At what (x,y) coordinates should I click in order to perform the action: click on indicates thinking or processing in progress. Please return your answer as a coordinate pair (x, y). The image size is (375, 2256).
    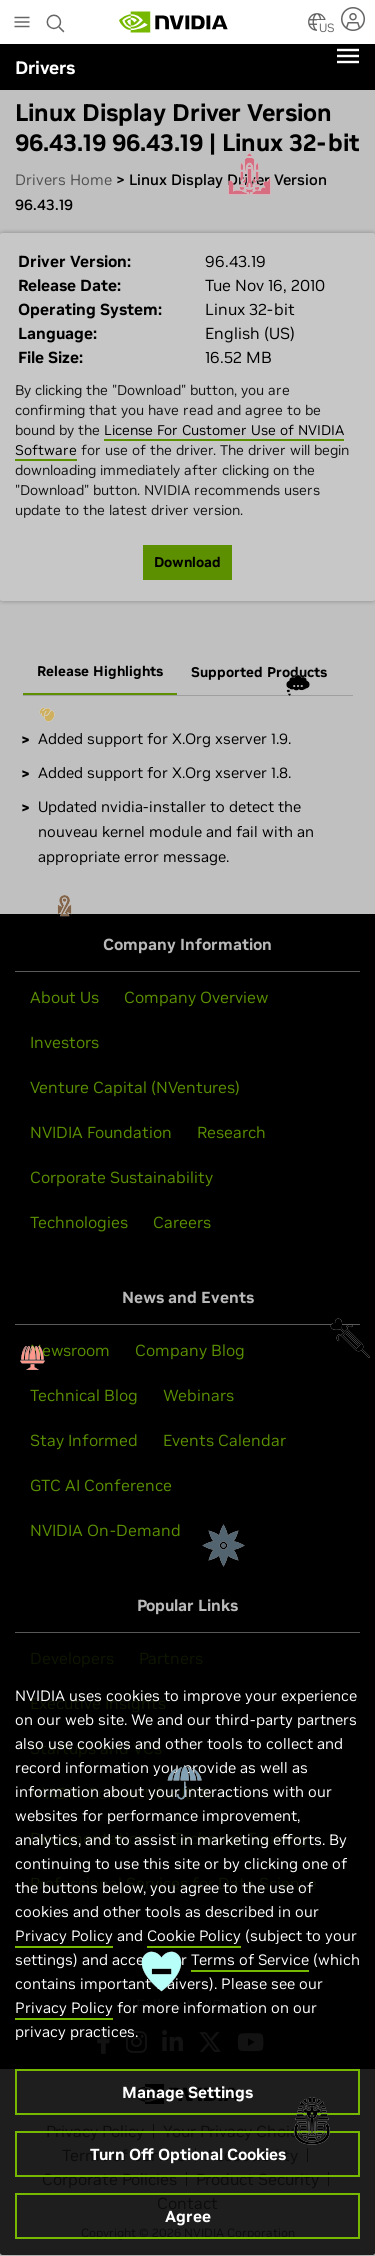
    Looking at the image, I should click on (298, 685).